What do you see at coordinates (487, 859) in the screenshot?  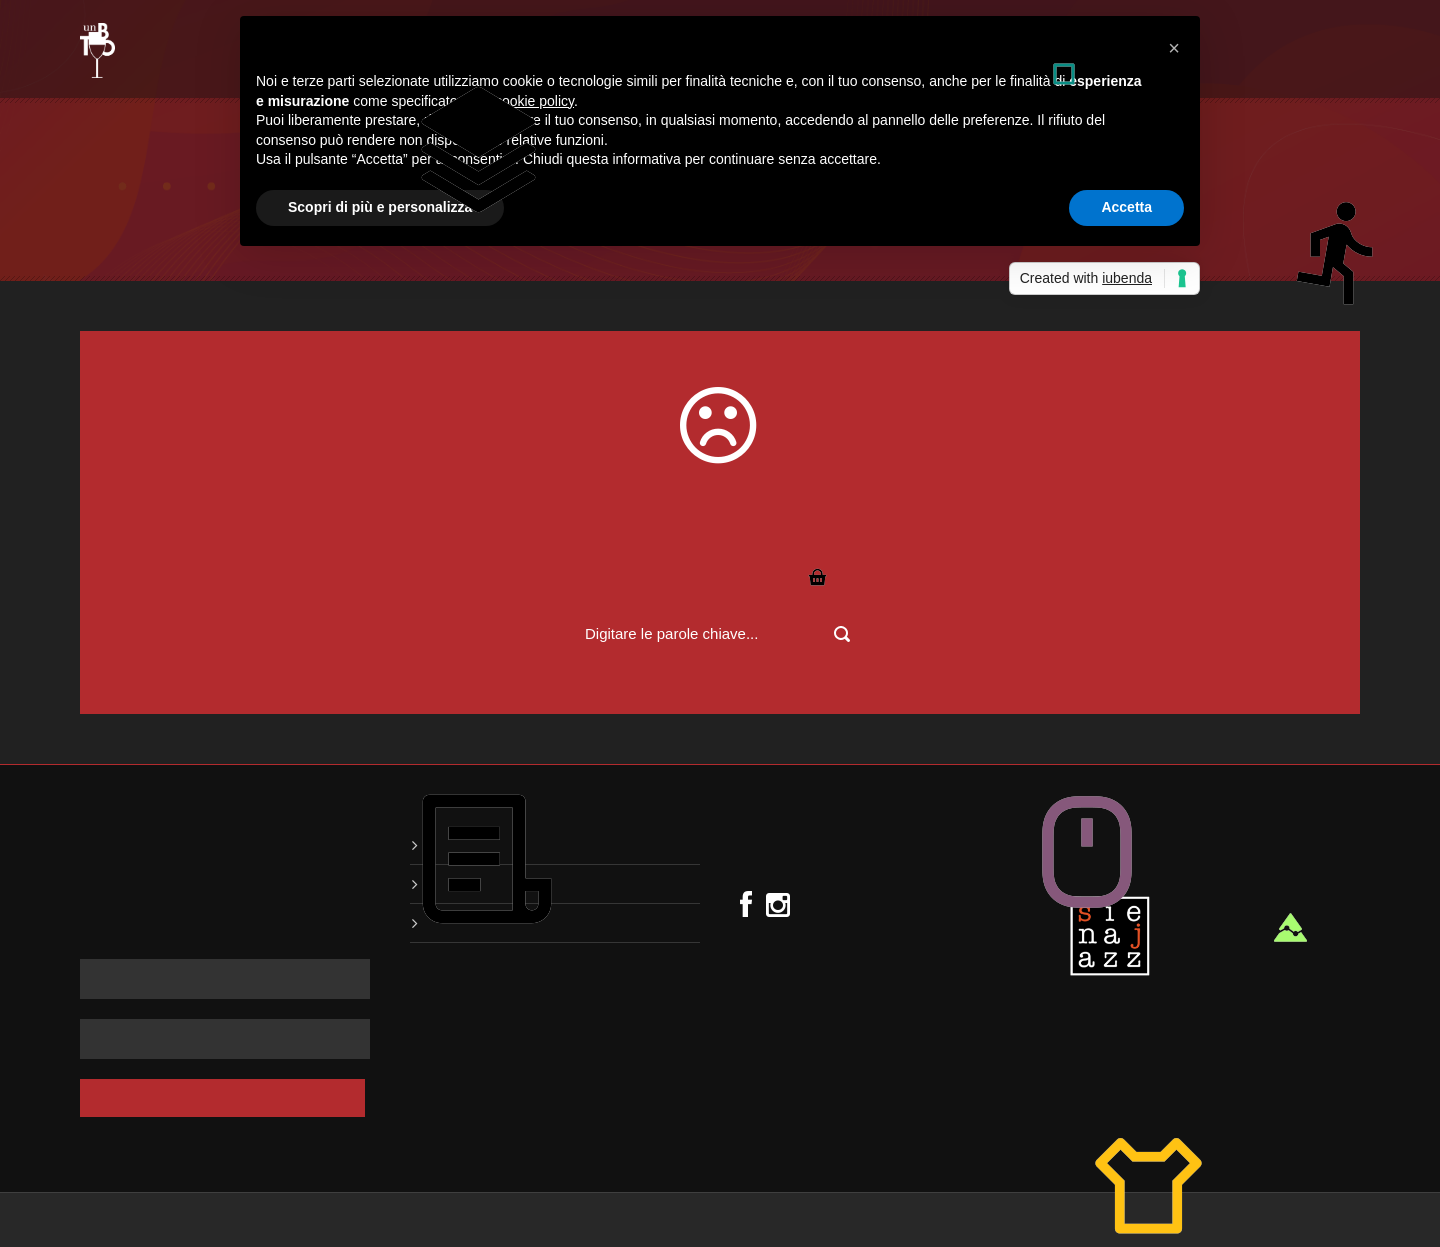 I see `view document list or file directory` at bounding box center [487, 859].